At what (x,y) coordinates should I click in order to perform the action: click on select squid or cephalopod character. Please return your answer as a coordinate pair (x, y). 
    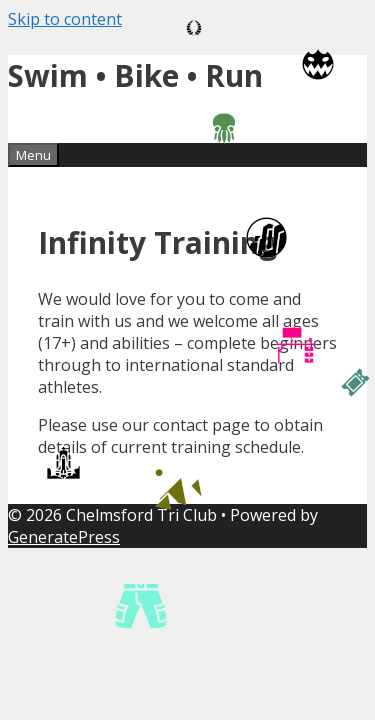
    Looking at the image, I should click on (224, 129).